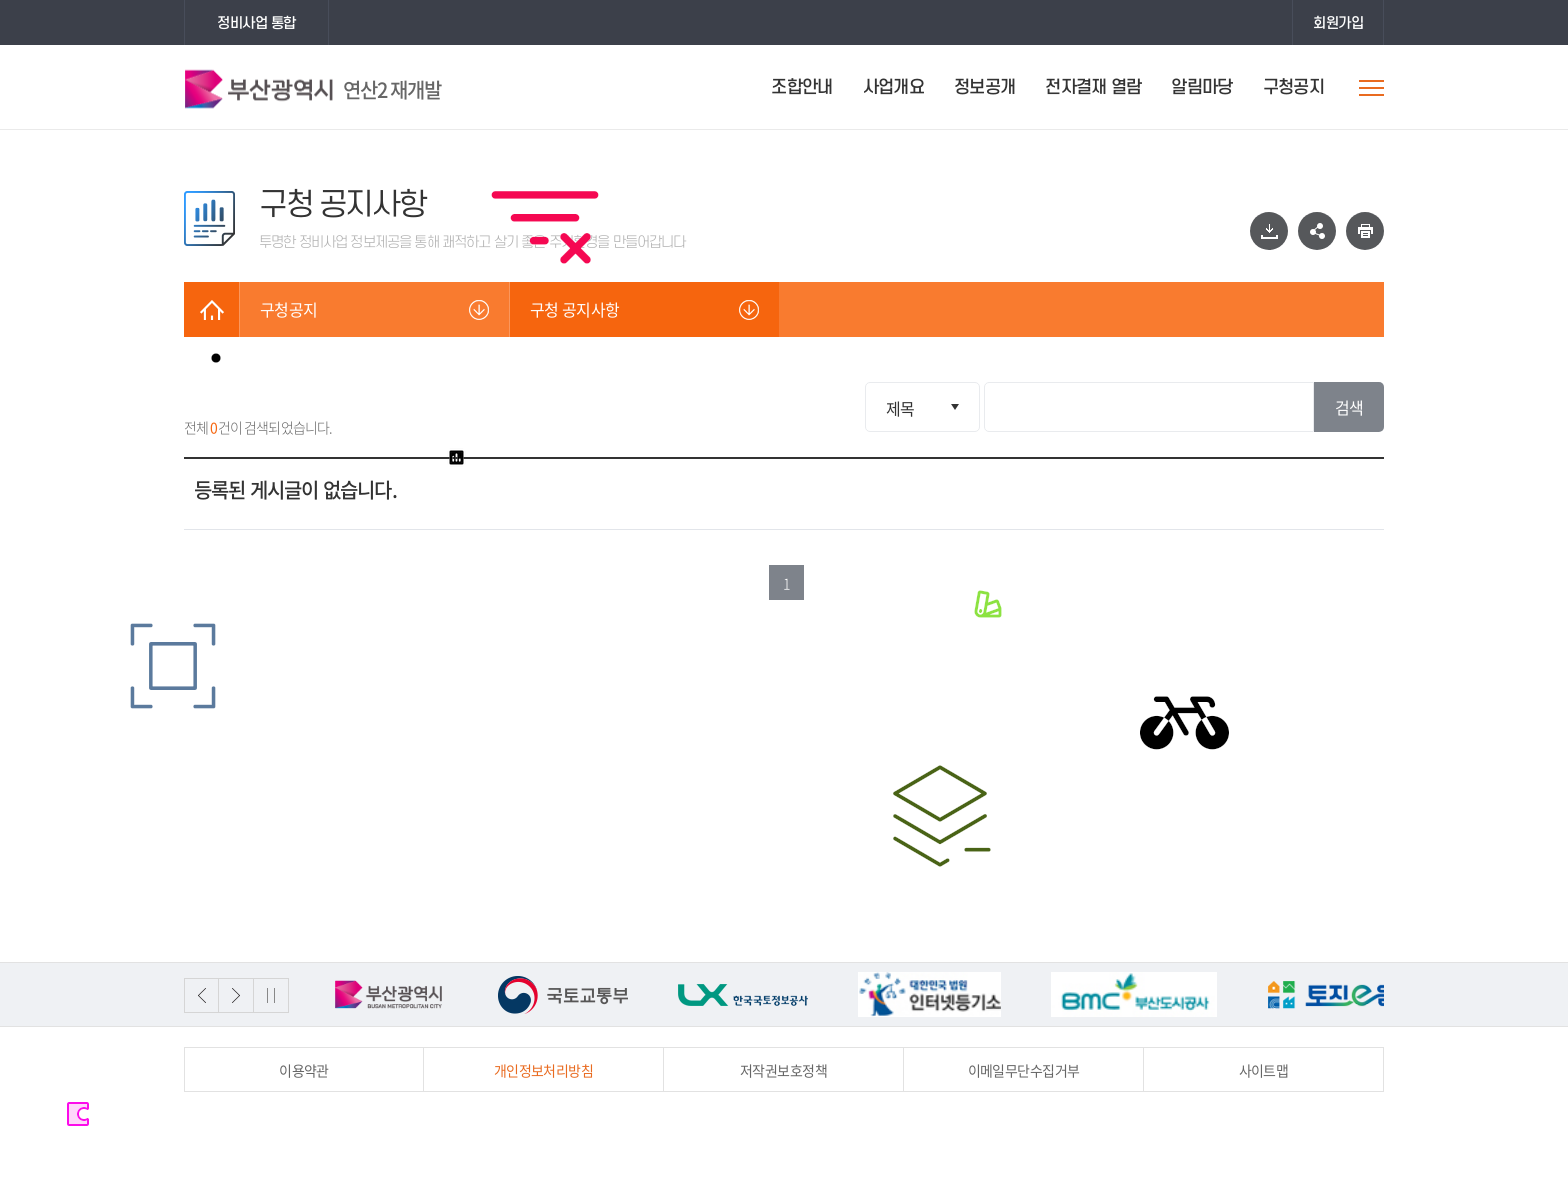 The image size is (1568, 1180). I want to click on clear all active filters, so click(545, 214).